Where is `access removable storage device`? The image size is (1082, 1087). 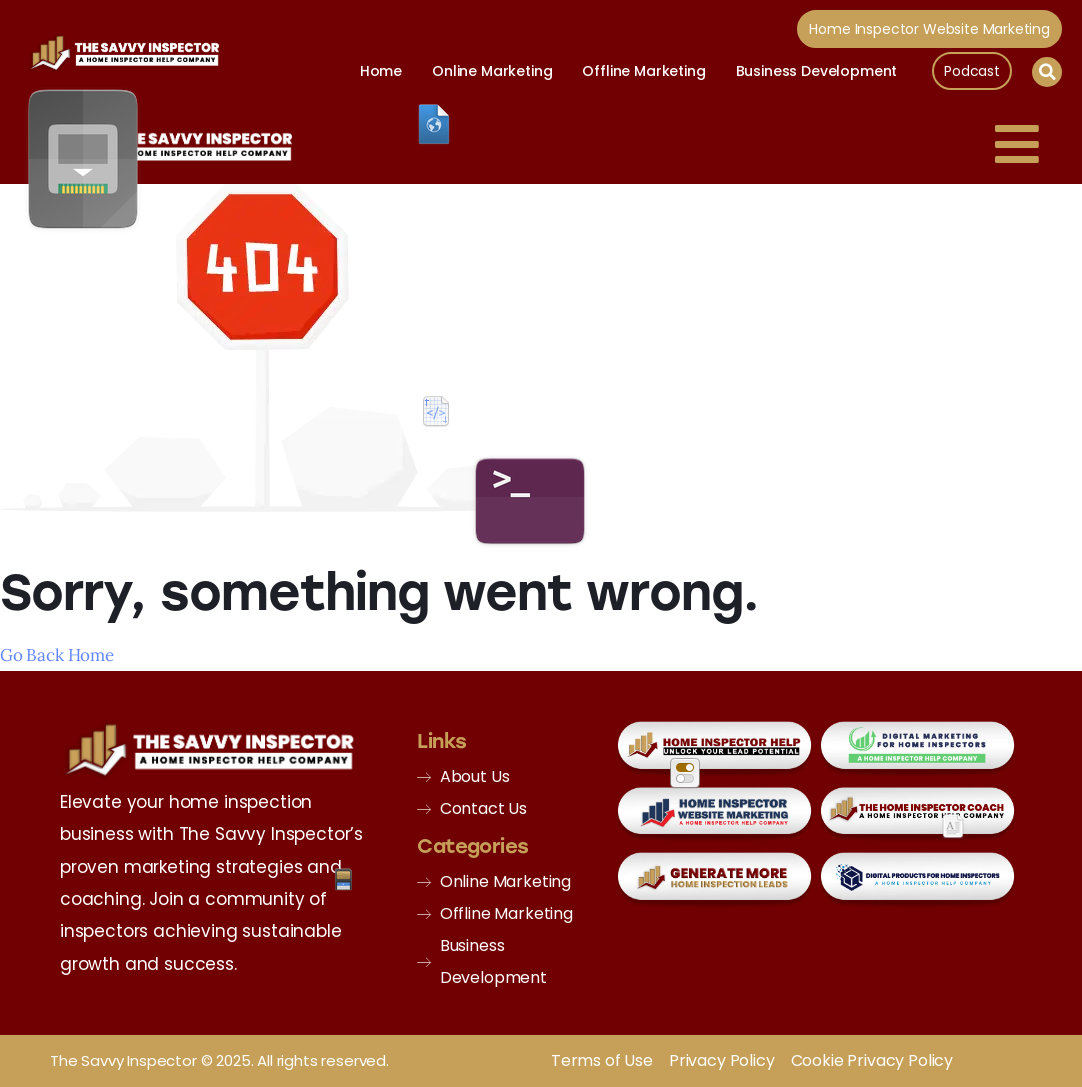 access removable storage device is located at coordinates (343, 879).